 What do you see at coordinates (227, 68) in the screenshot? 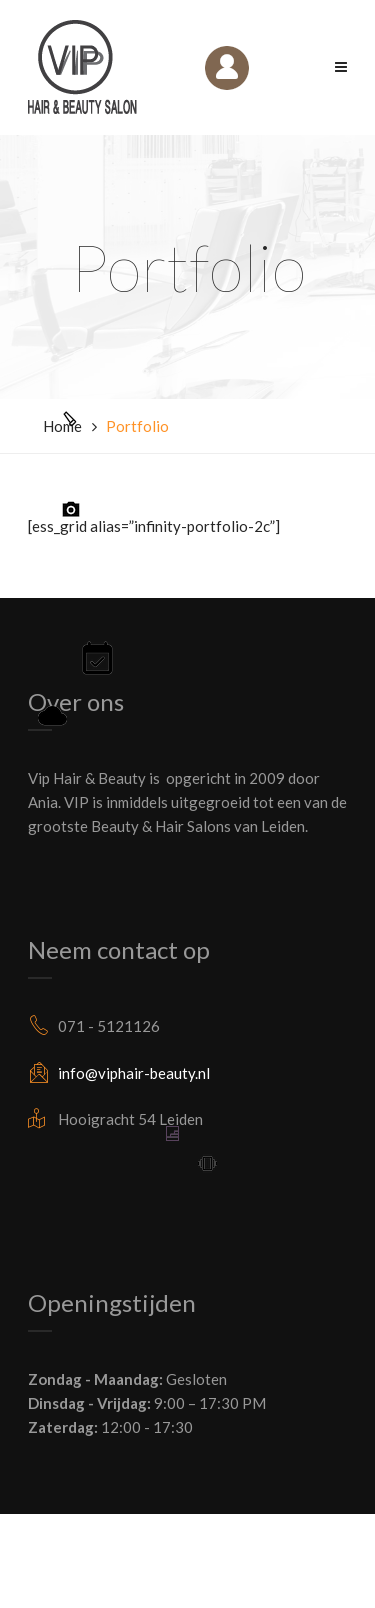
I see `view user profile` at bounding box center [227, 68].